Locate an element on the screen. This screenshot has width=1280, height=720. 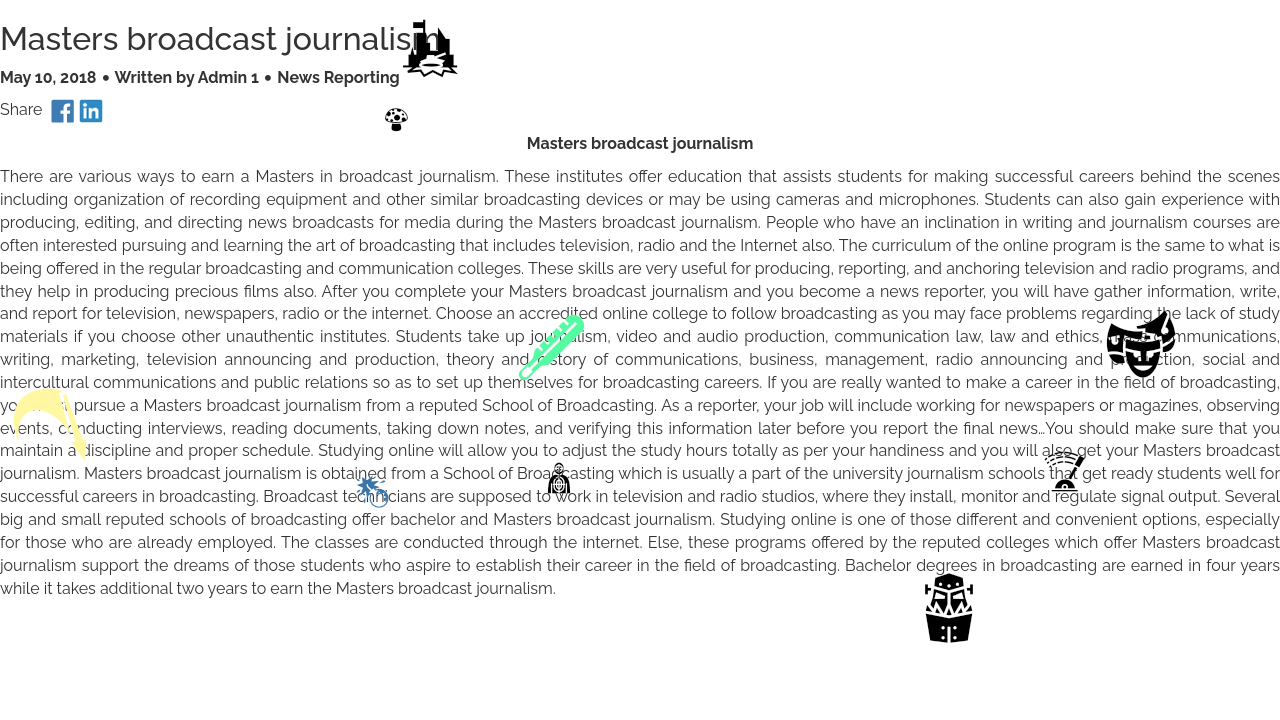
detonate or trigger an explosion effect is located at coordinates (372, 491).